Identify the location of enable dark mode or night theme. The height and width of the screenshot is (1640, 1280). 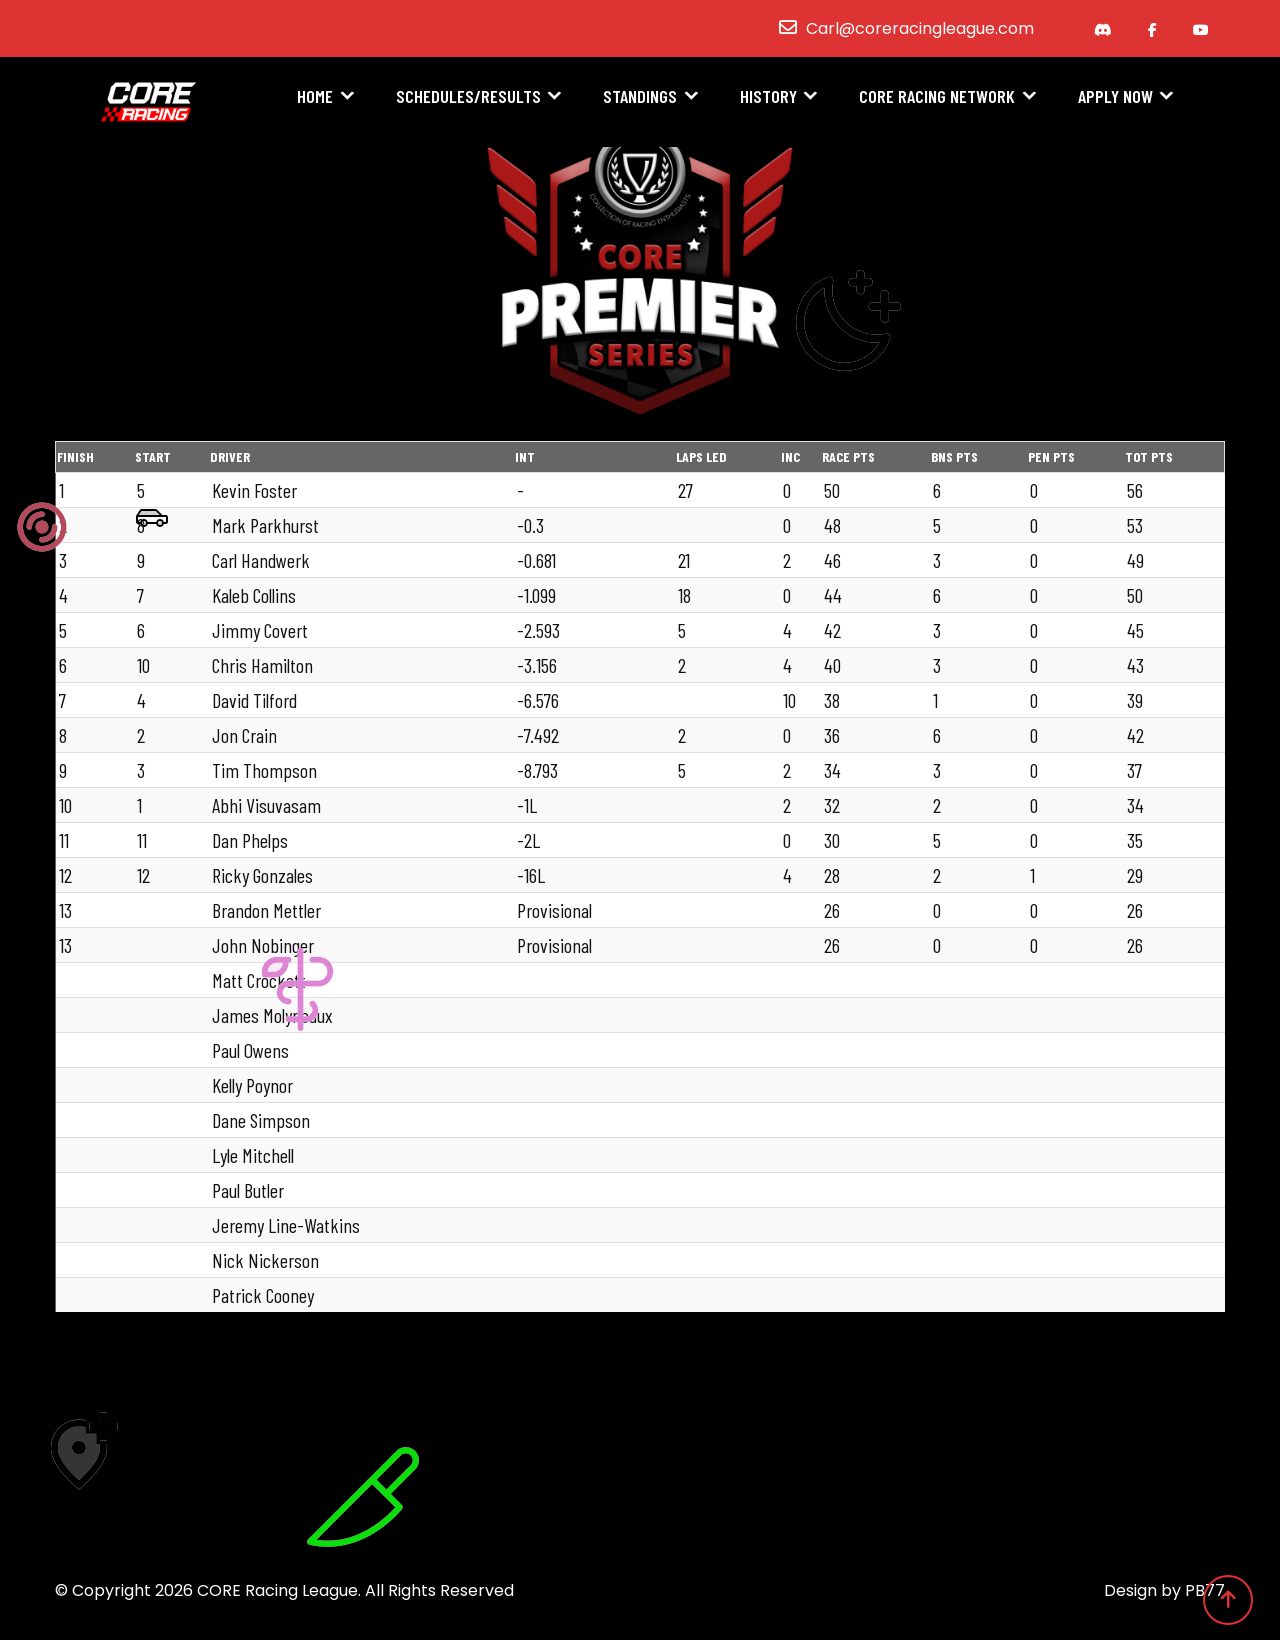
(844, 322).